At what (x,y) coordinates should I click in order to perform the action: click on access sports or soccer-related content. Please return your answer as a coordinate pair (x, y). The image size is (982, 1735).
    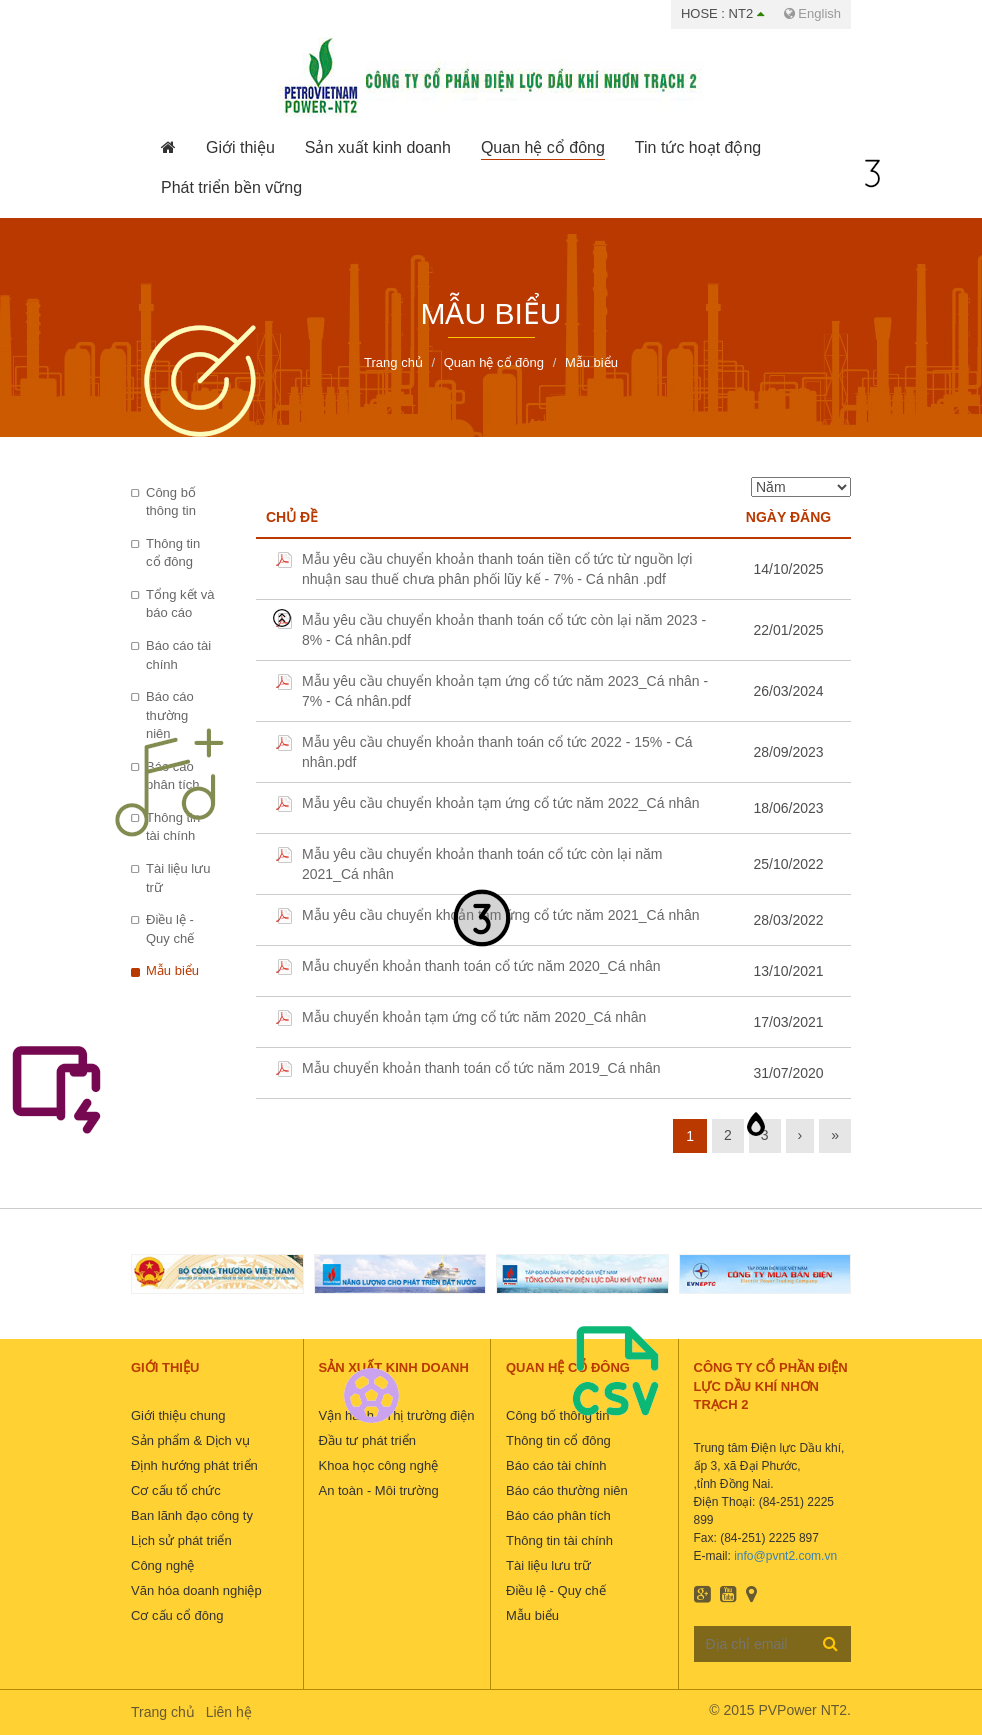
    Looking at the image, I should click on (371, 1395).